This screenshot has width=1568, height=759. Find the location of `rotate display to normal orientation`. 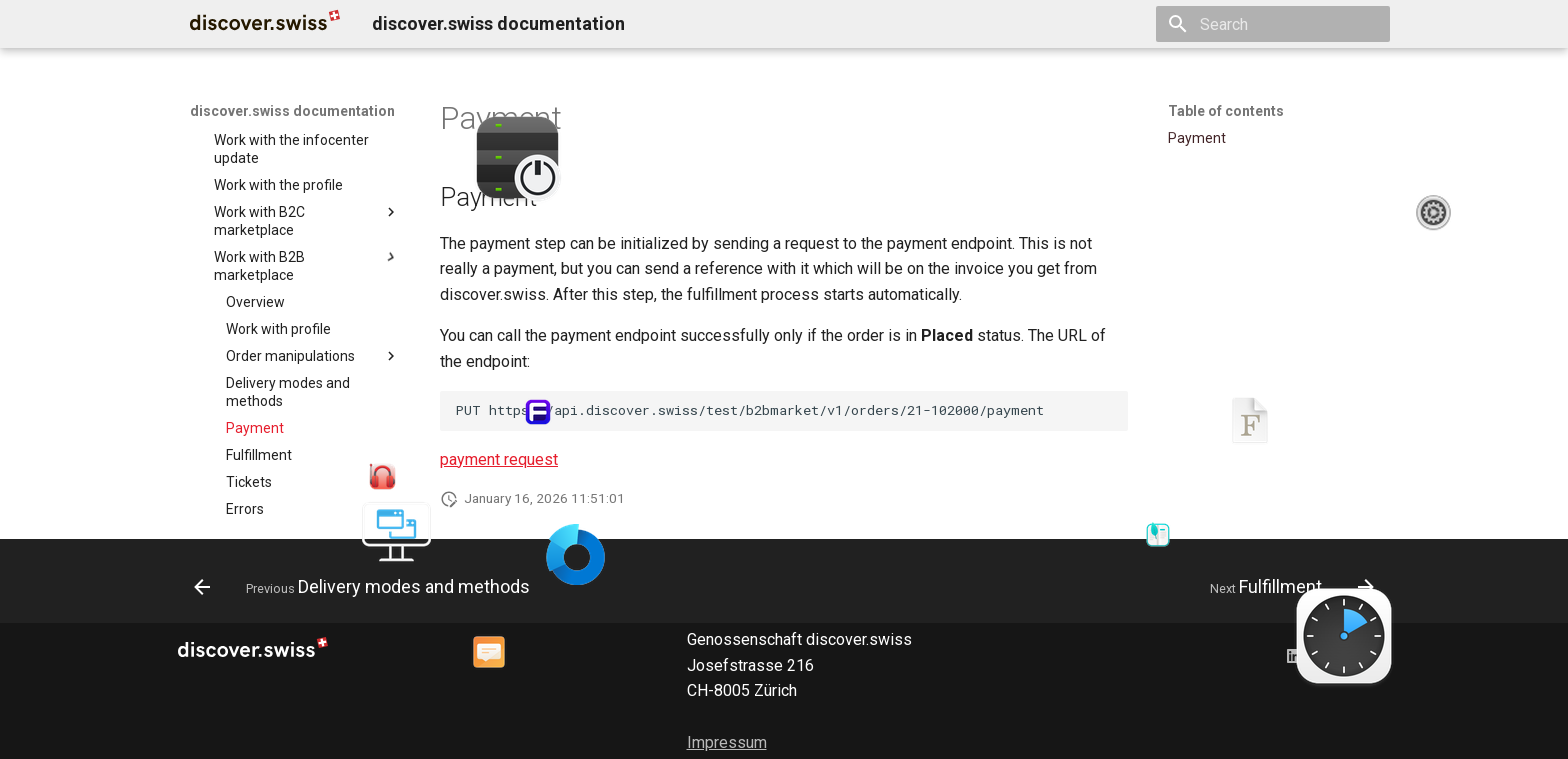

rotate display to normal orientation is located at coordinates (396, 531).